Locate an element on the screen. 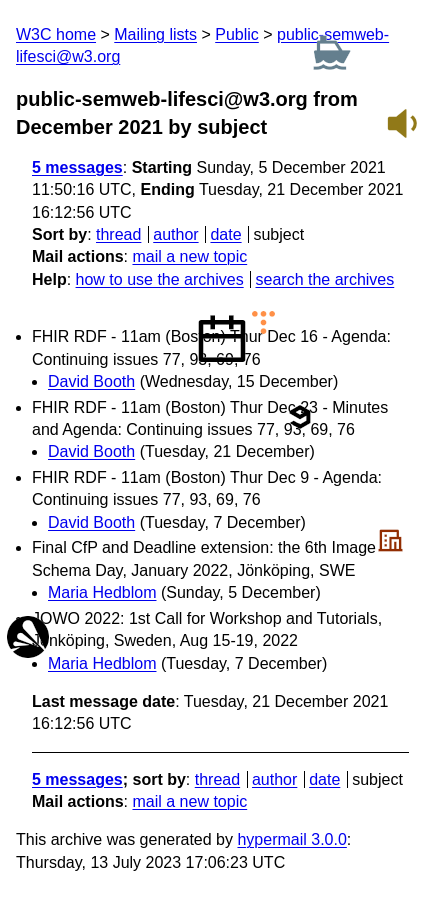 The width and height of the screenshot is (425, 898). decrease audio volume is located at coordinates (401, 123).